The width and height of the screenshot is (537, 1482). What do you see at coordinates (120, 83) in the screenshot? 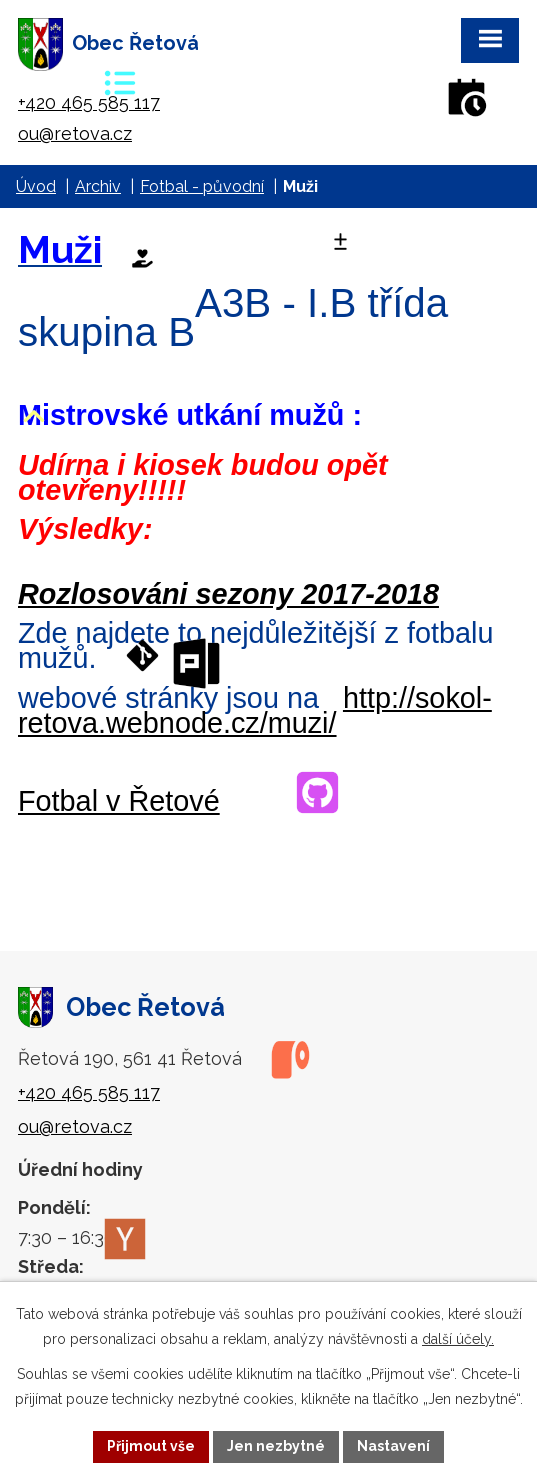
I see `view items in a bulleted list format` at bounding box center [120, 83].